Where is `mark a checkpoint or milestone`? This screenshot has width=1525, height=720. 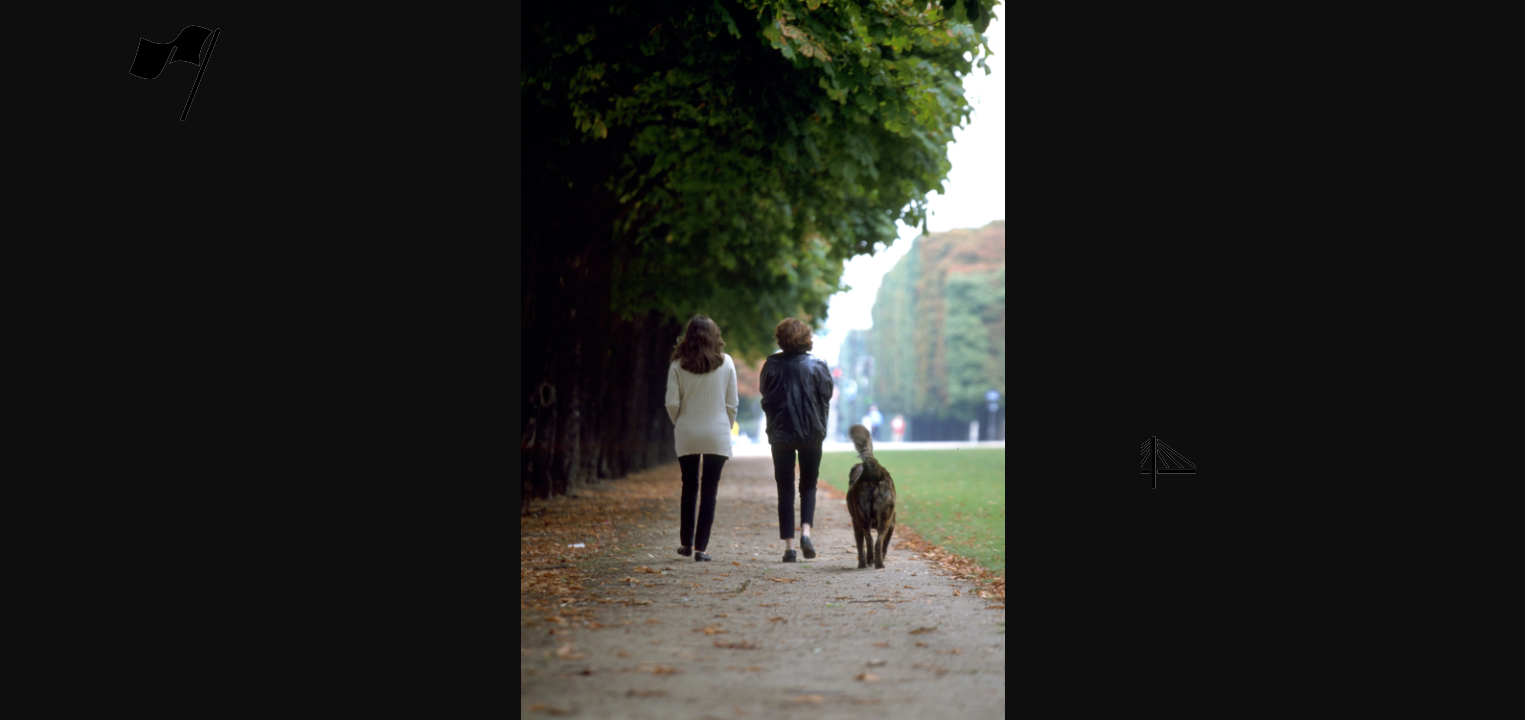
mark a checkpoint or milestone is located at coordinates (173, 72).